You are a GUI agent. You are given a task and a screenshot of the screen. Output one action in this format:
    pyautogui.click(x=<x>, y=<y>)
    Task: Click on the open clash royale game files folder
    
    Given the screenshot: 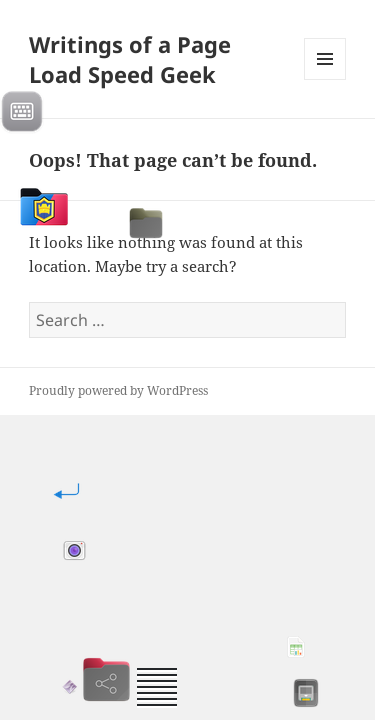 What is the action you would take?
    pyautogui.click(x=44, y=208)
    